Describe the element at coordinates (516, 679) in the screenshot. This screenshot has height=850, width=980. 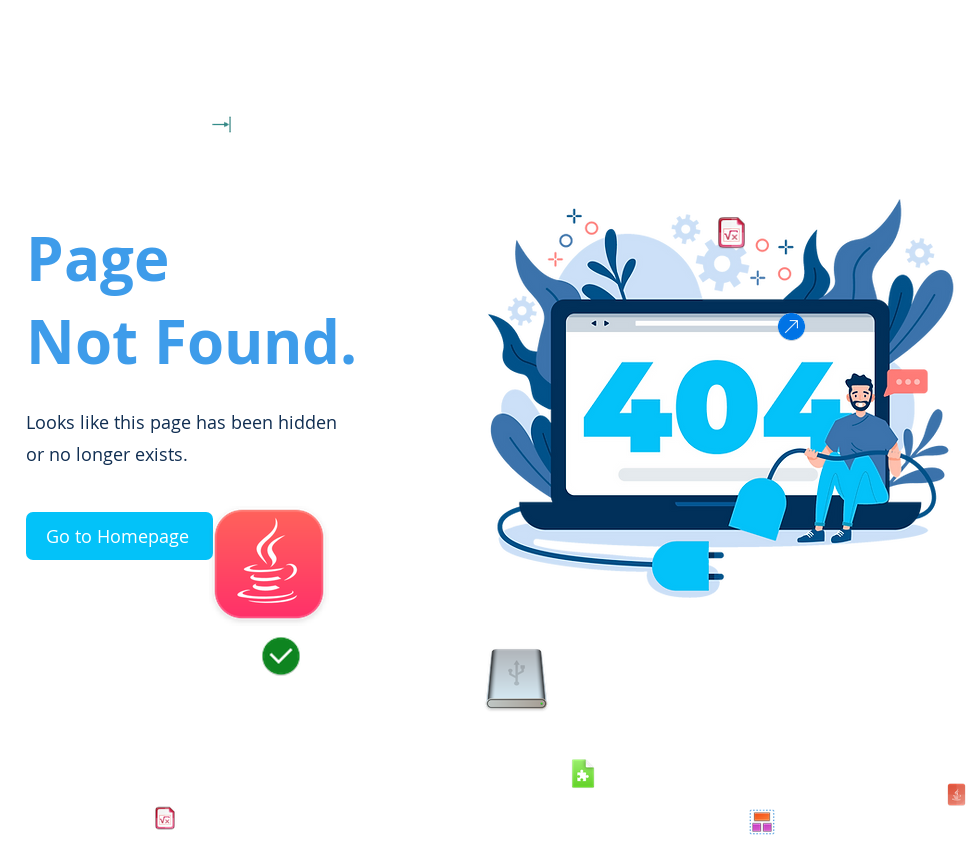
I see `access connected USB storage device` at that location.